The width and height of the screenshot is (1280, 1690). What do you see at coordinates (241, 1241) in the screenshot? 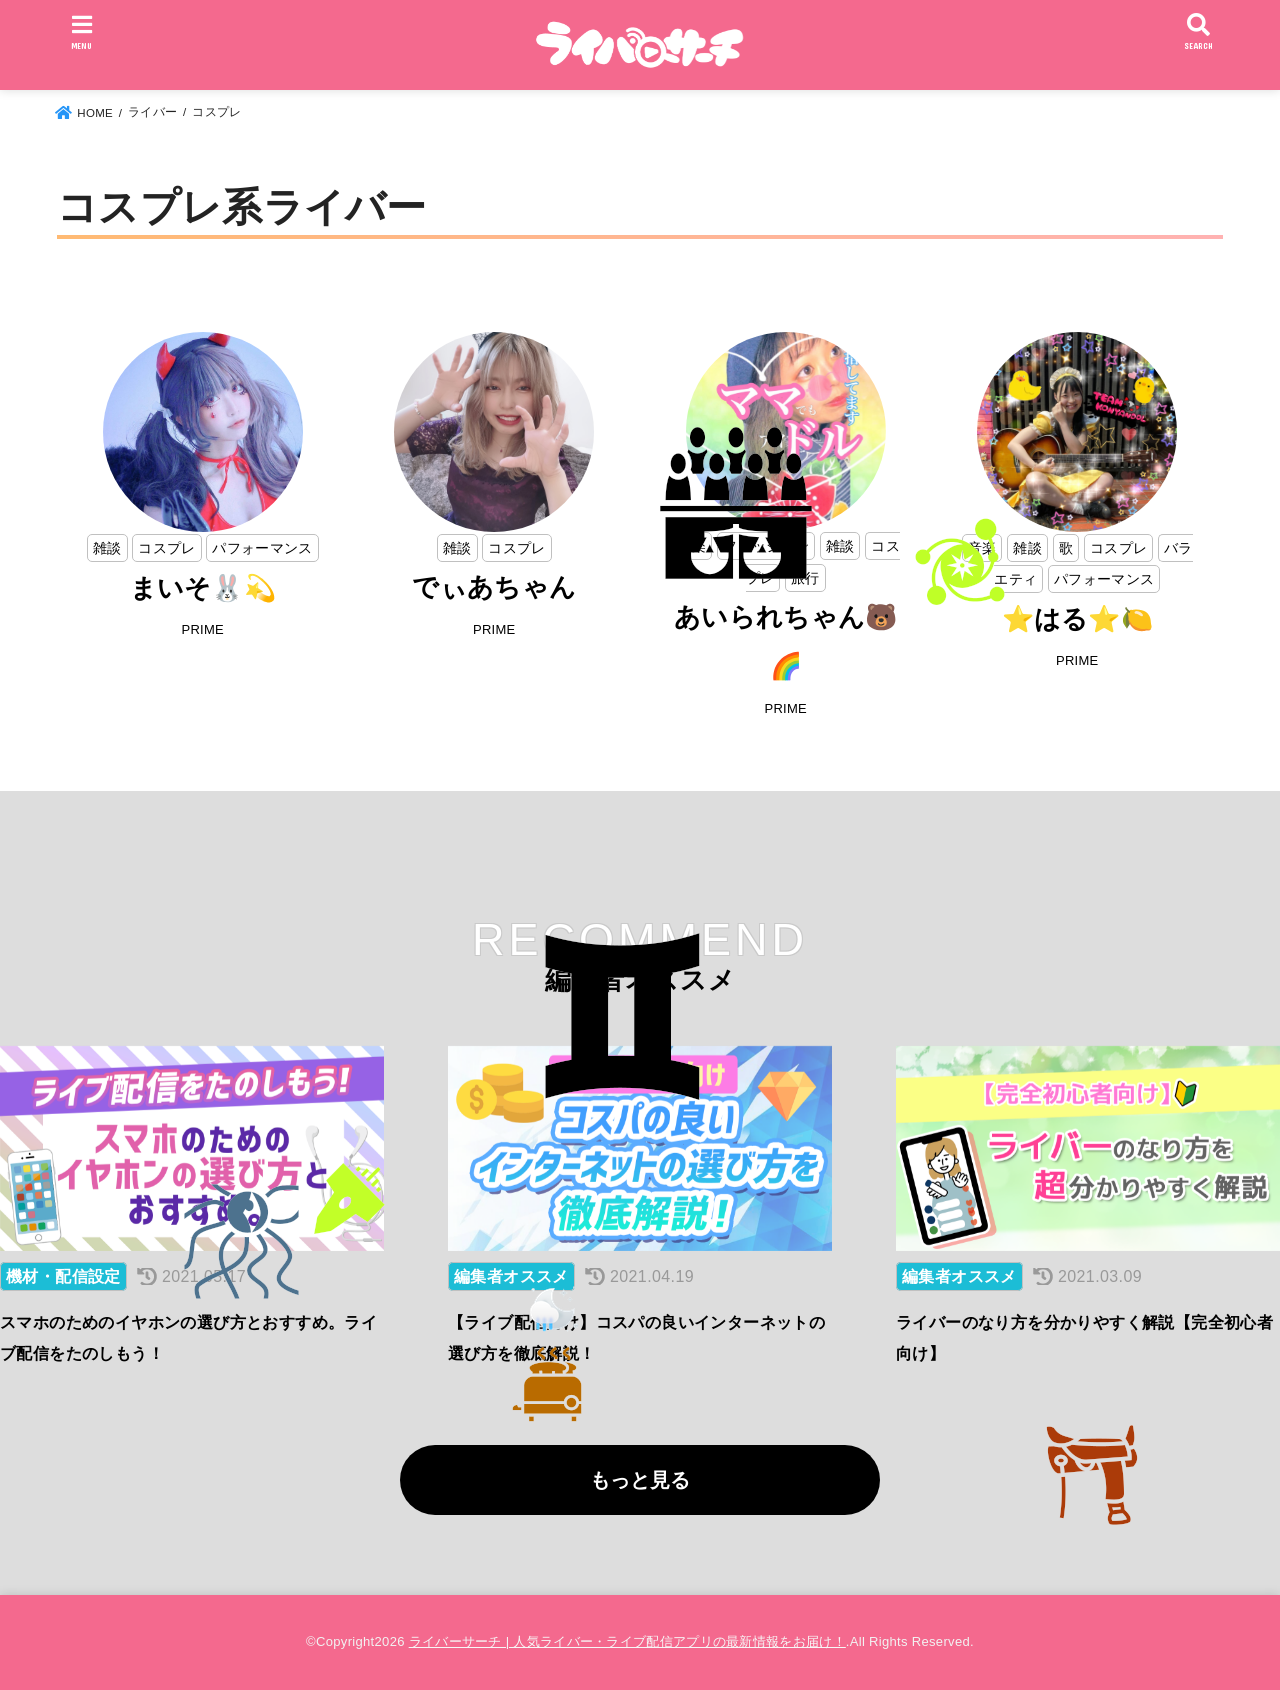
I see `select tentacle monster enemy type` at bounding box center [241, 1241].